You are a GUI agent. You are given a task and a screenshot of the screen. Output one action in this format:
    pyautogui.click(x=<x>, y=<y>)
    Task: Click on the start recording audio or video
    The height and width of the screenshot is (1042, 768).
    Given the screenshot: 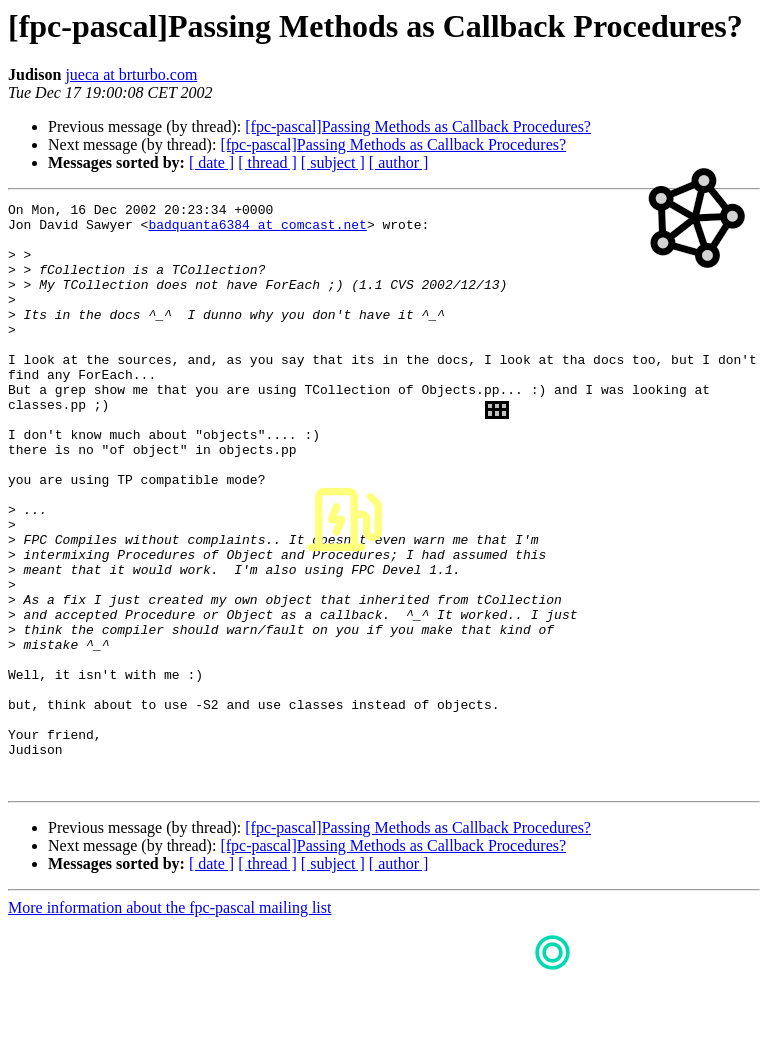 What is the action you would take?
    pyautogui.click(x=552, y=952)
    